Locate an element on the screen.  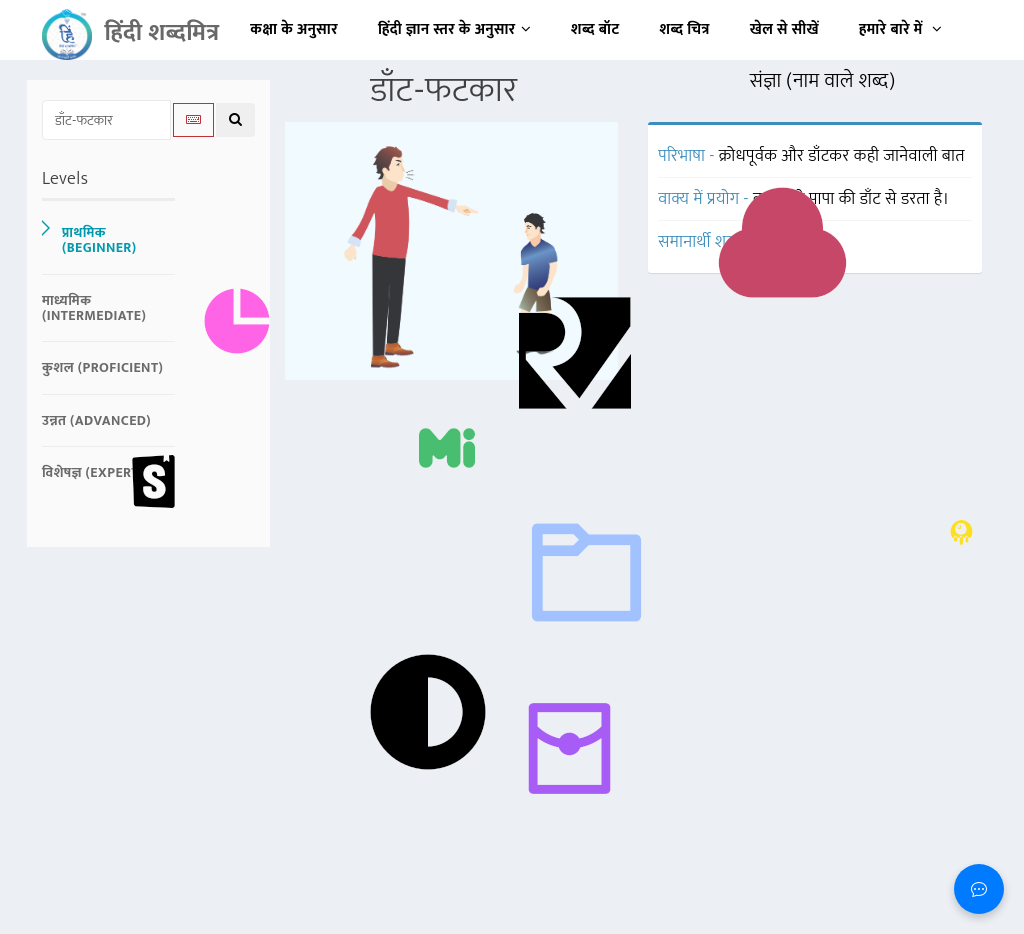
view analytics or statistics breakdown is located at coordinates (237, 321).